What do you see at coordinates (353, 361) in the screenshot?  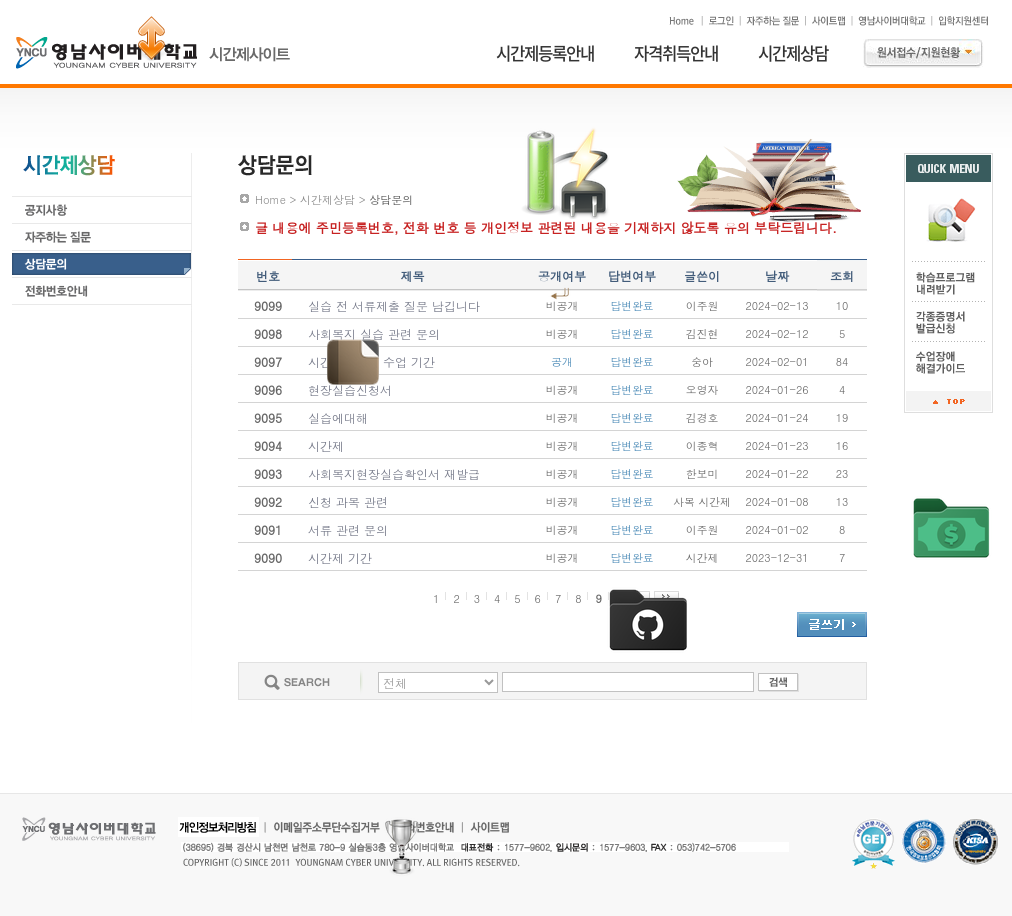 I see `change desktop wallpaper settings` at bounding box center [353, 361].